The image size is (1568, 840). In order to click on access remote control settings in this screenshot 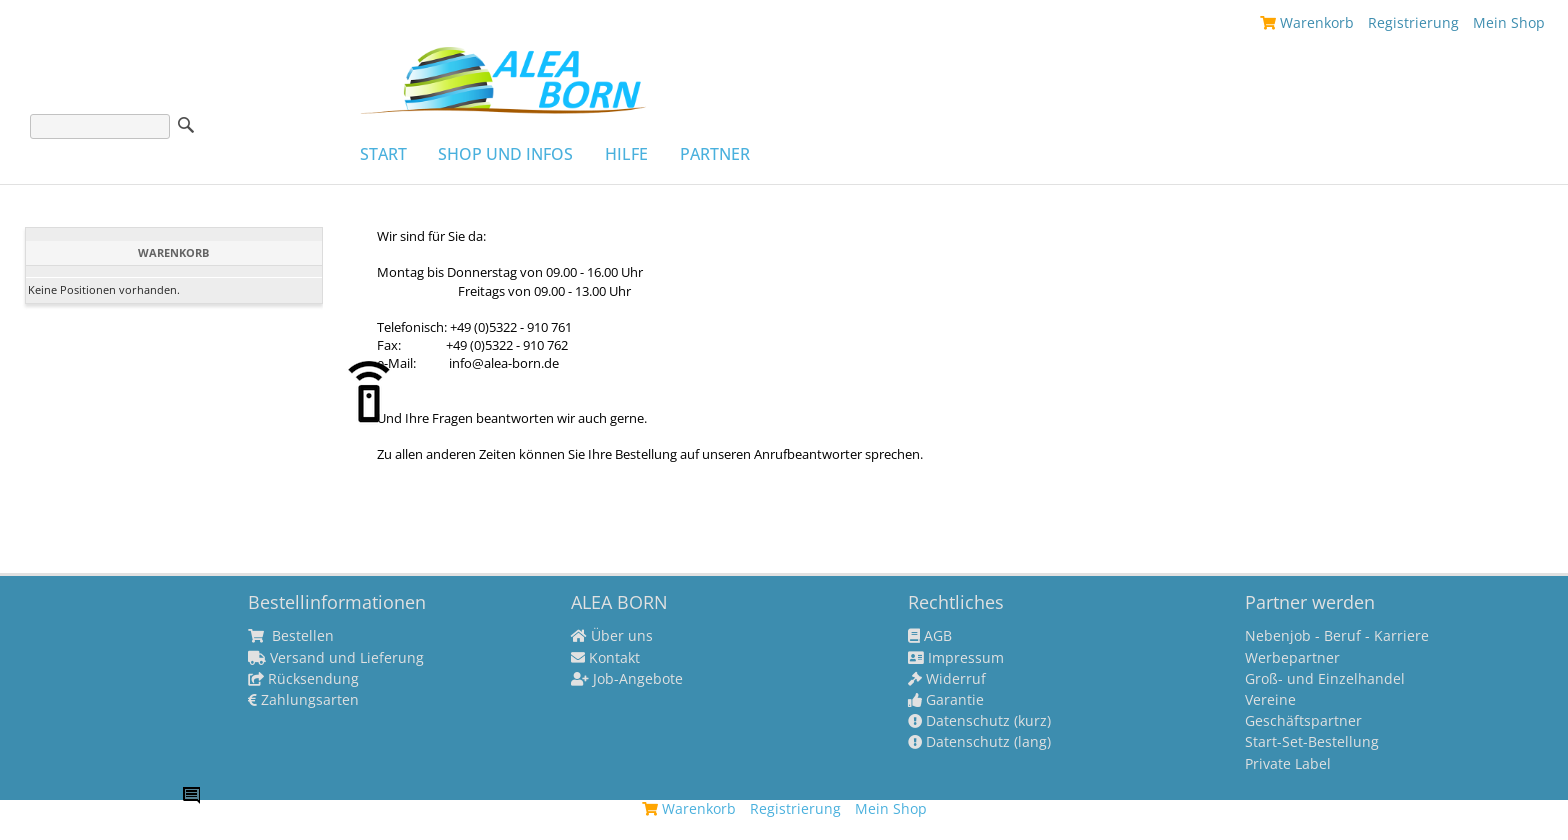, I will do `click(369, 393)`.